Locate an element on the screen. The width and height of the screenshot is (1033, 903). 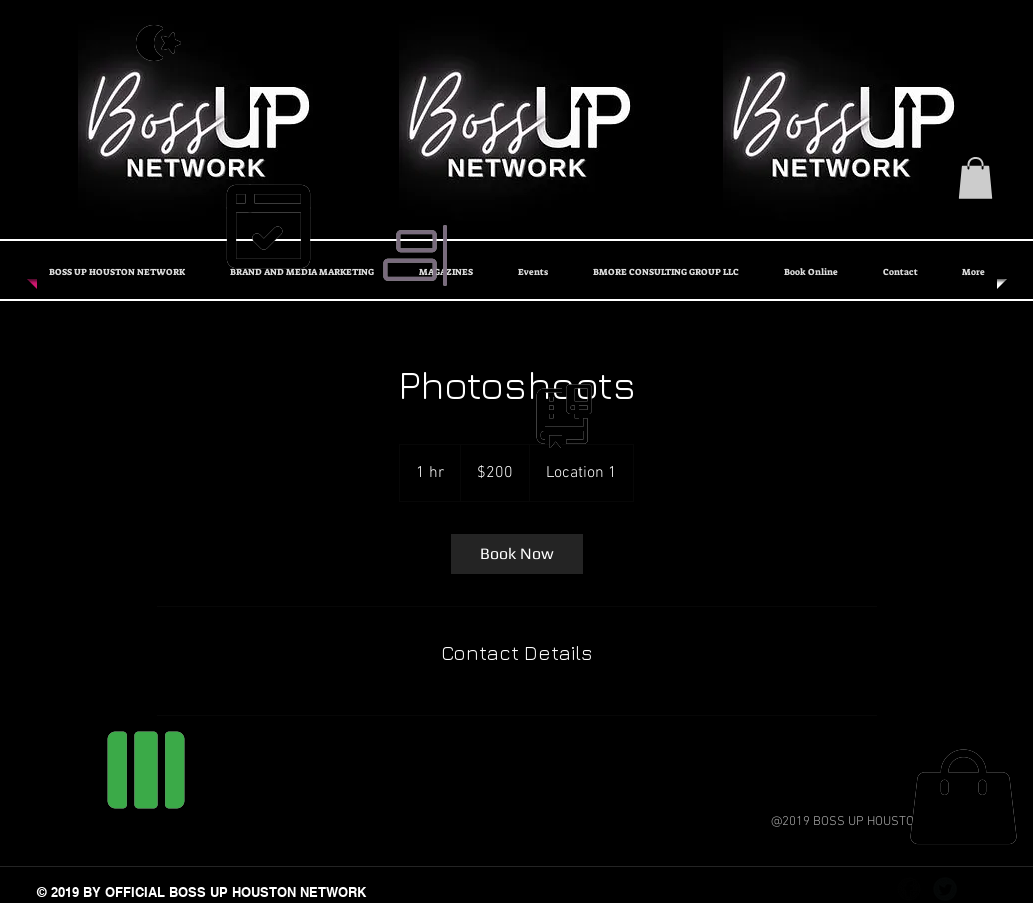
clone a repository is located at coordinates (562, 414).